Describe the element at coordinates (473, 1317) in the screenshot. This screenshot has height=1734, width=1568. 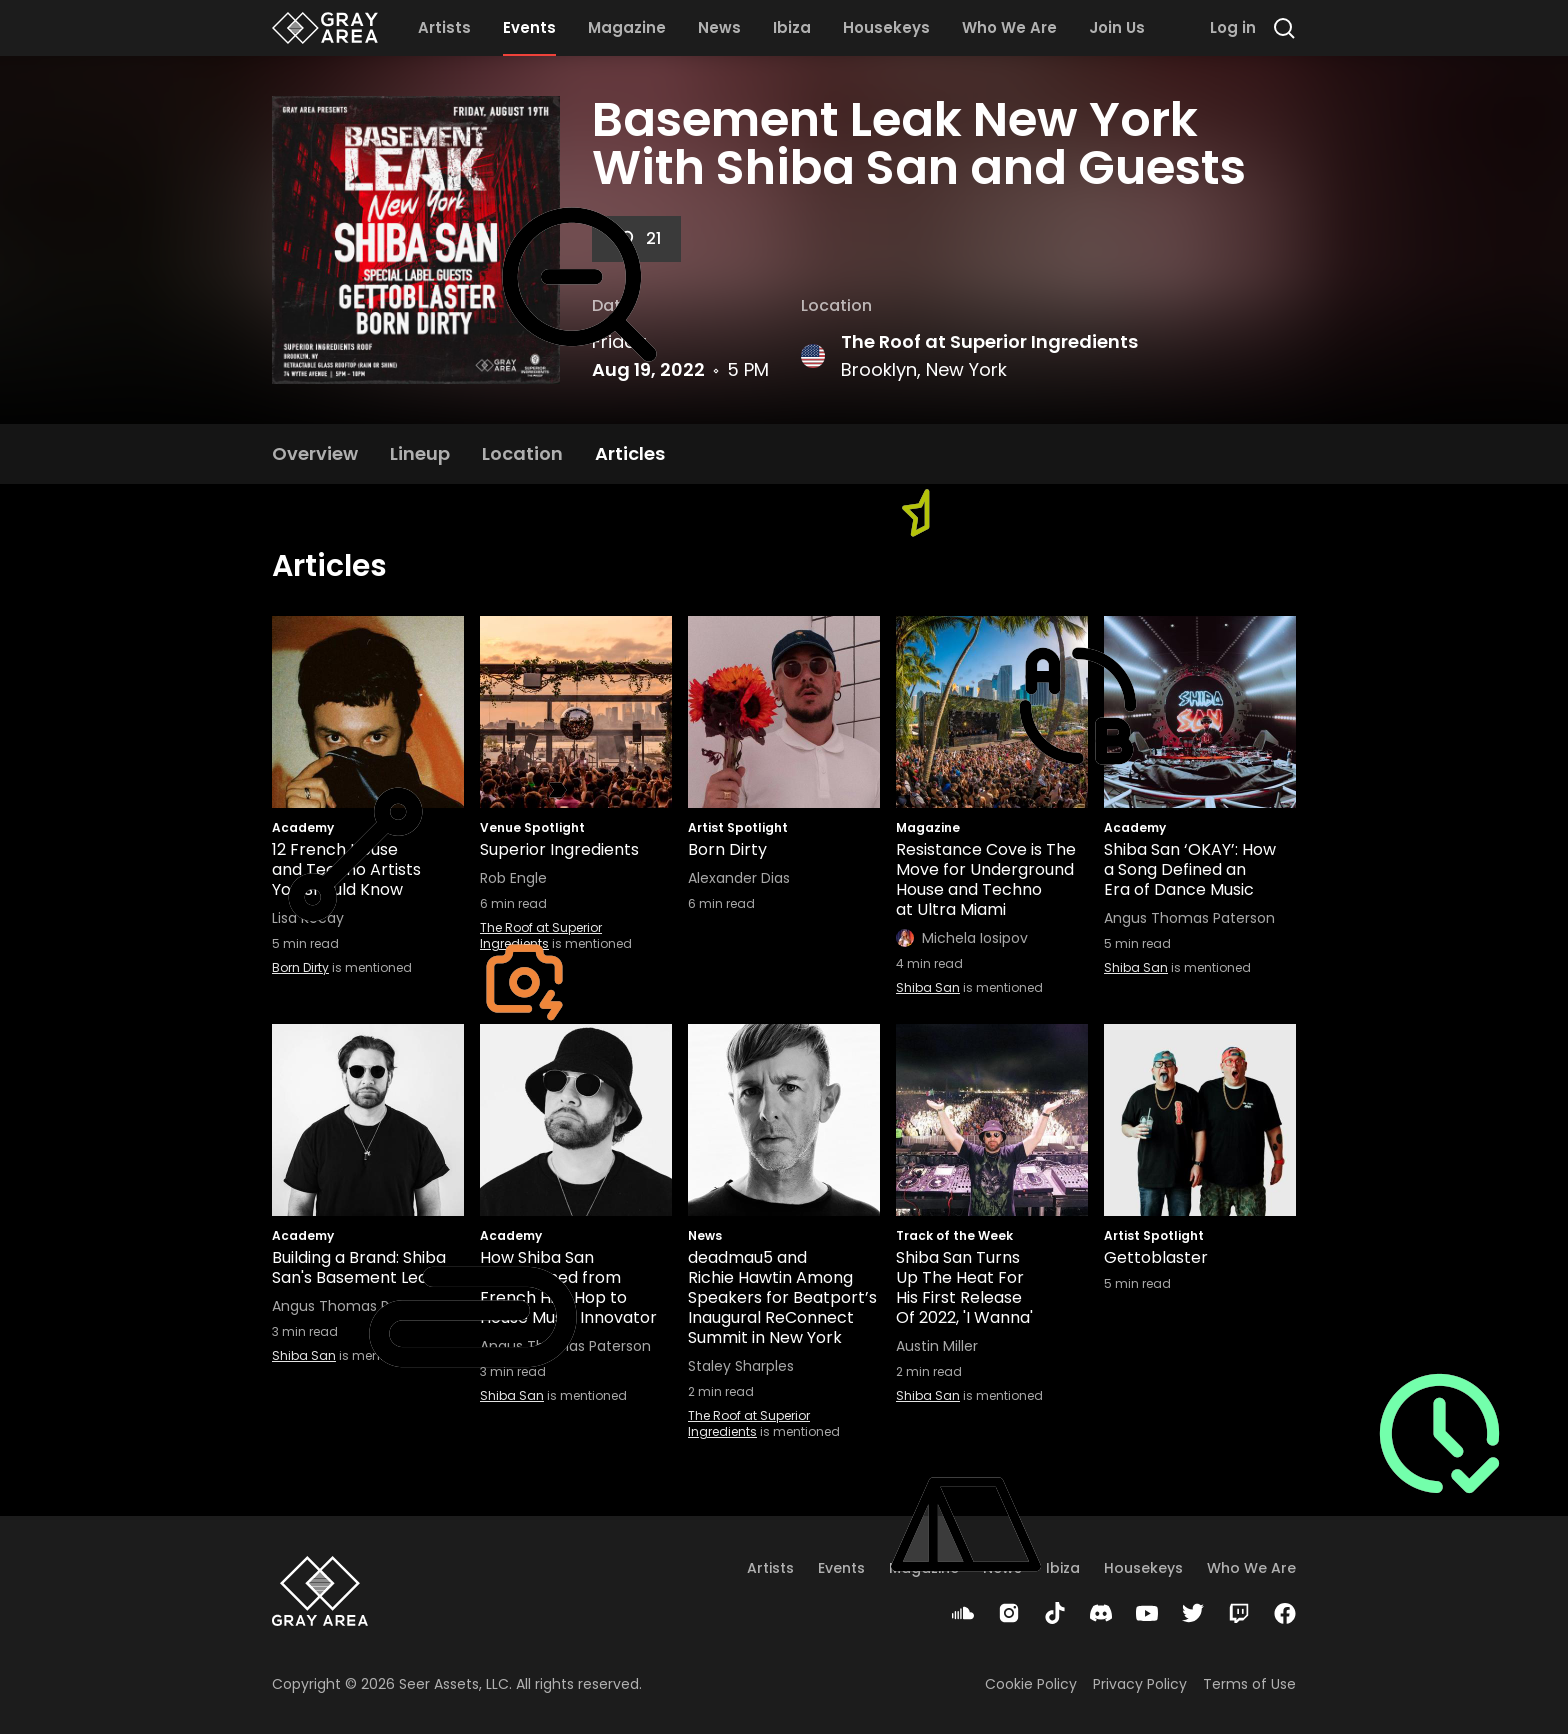
I see `attach a file to your message` at that location.